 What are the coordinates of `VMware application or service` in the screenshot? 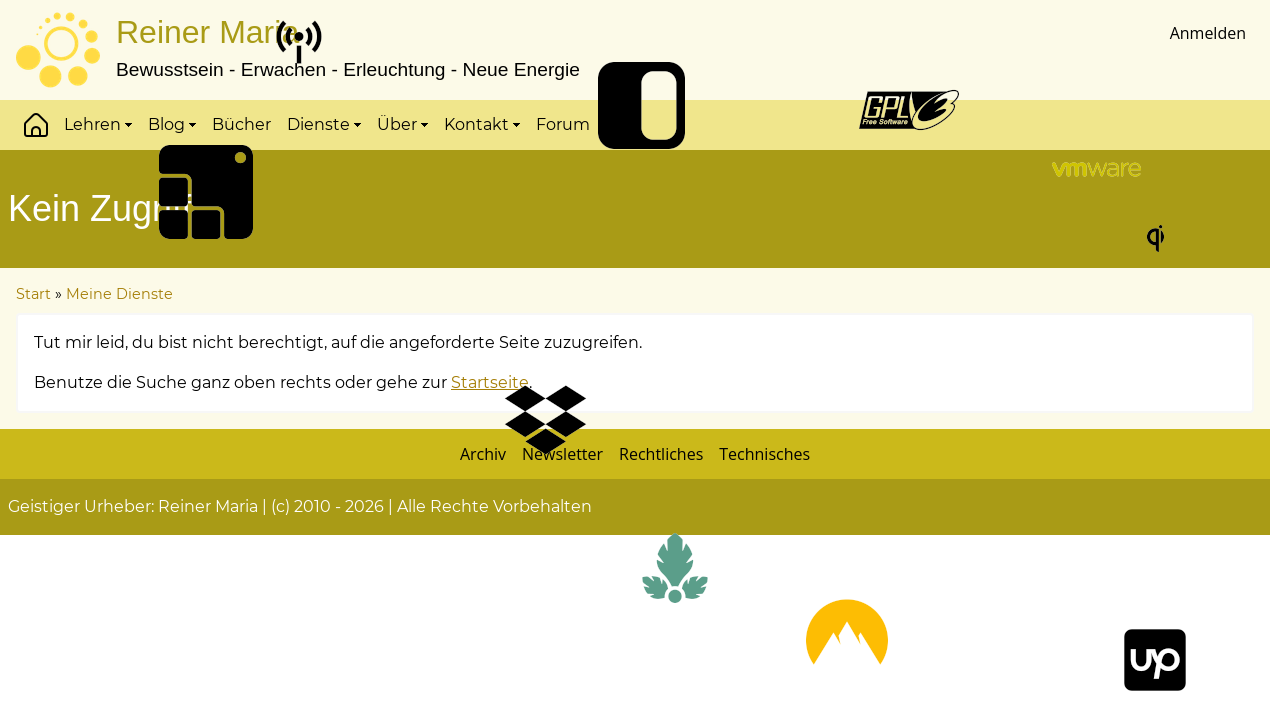 It's located at (1096, 169).